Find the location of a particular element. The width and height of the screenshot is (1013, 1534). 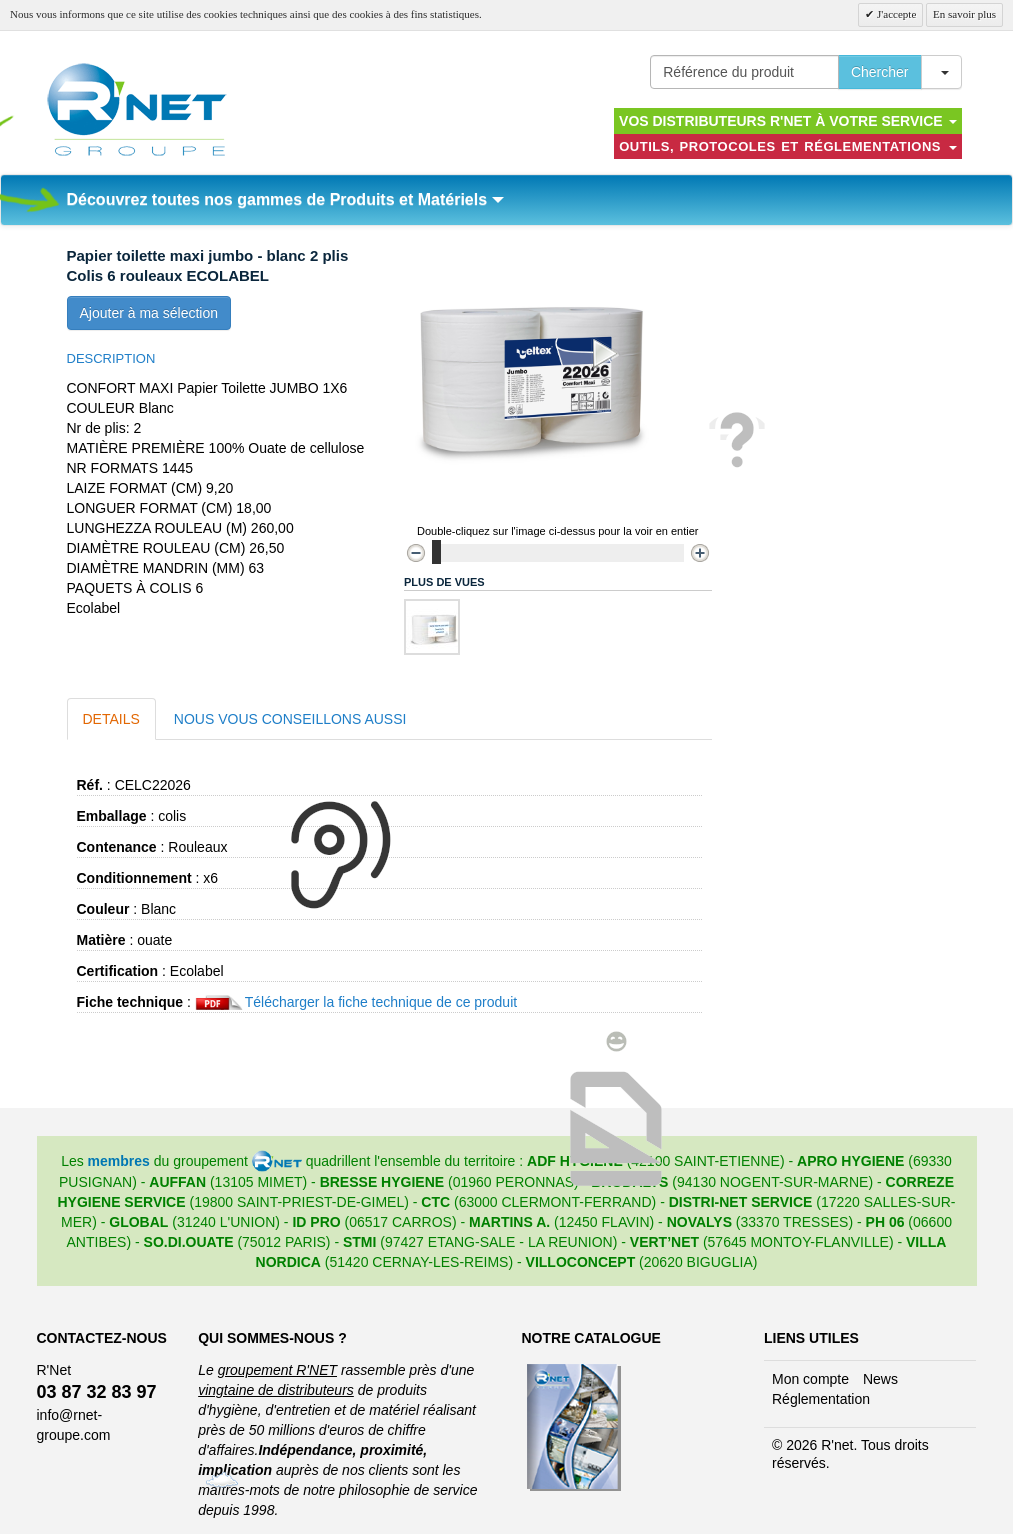

start media playback is located at coordinates (604, 353).